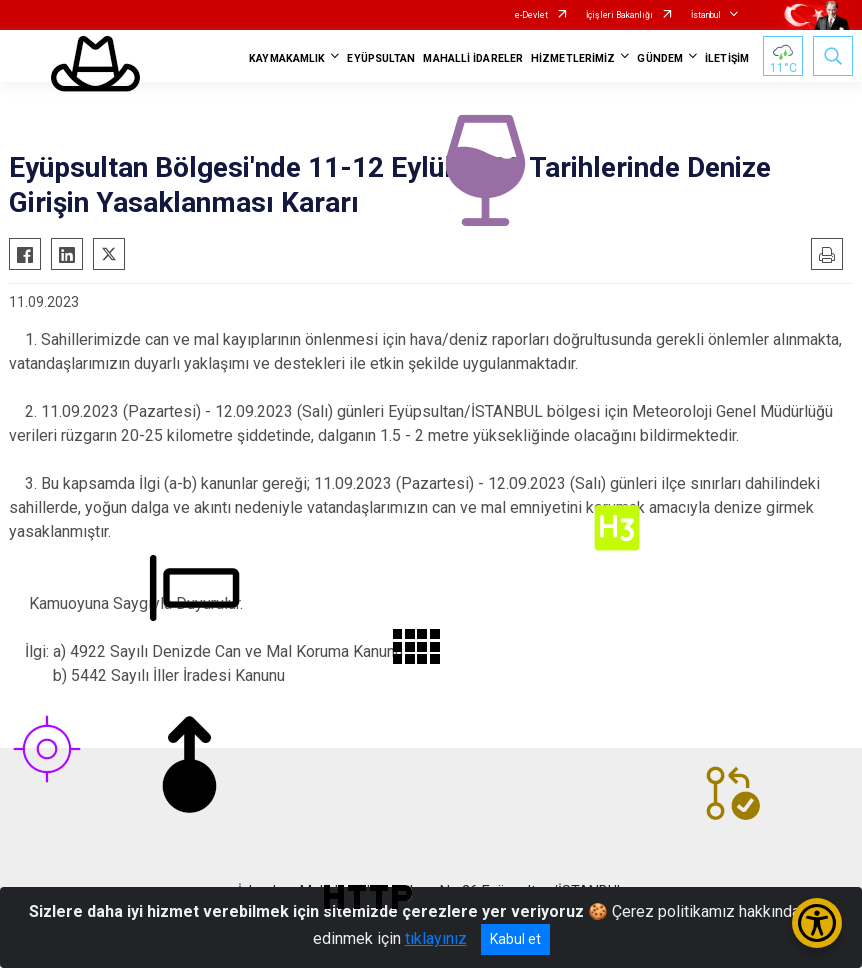 The image size is (862, 968). Describe the element at coordinates (415, 647) in the screenshot. I see `switch to comfortable grid view` at that location.